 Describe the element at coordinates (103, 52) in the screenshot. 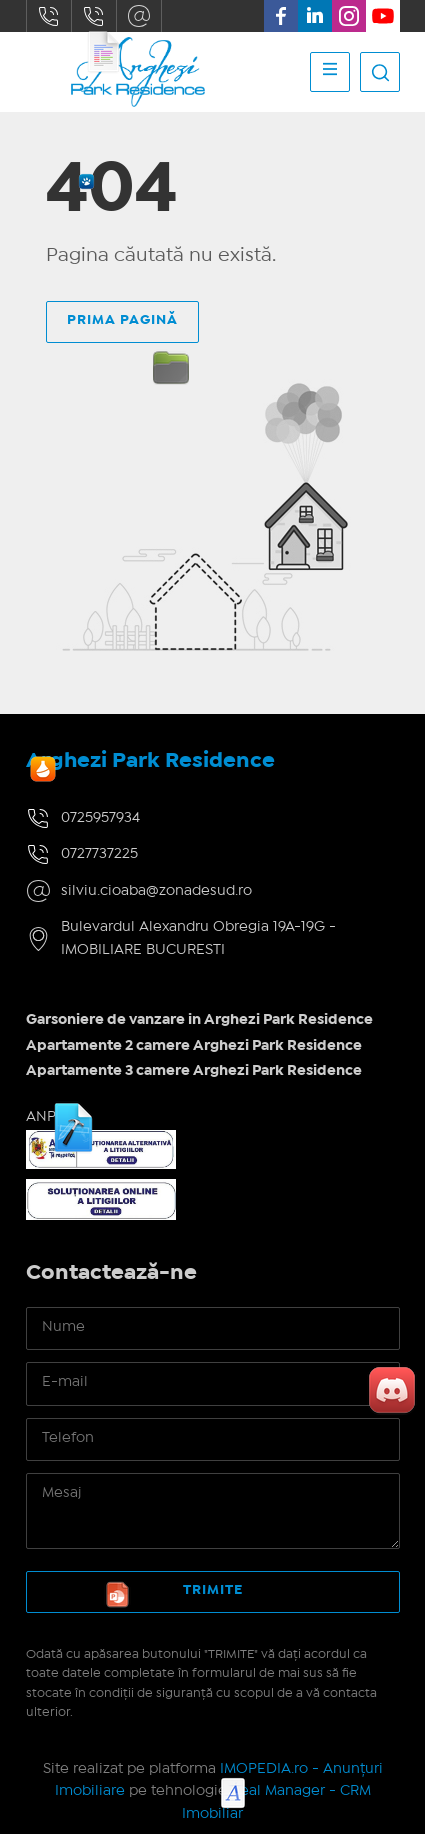

I see `a script or code file` at that location.